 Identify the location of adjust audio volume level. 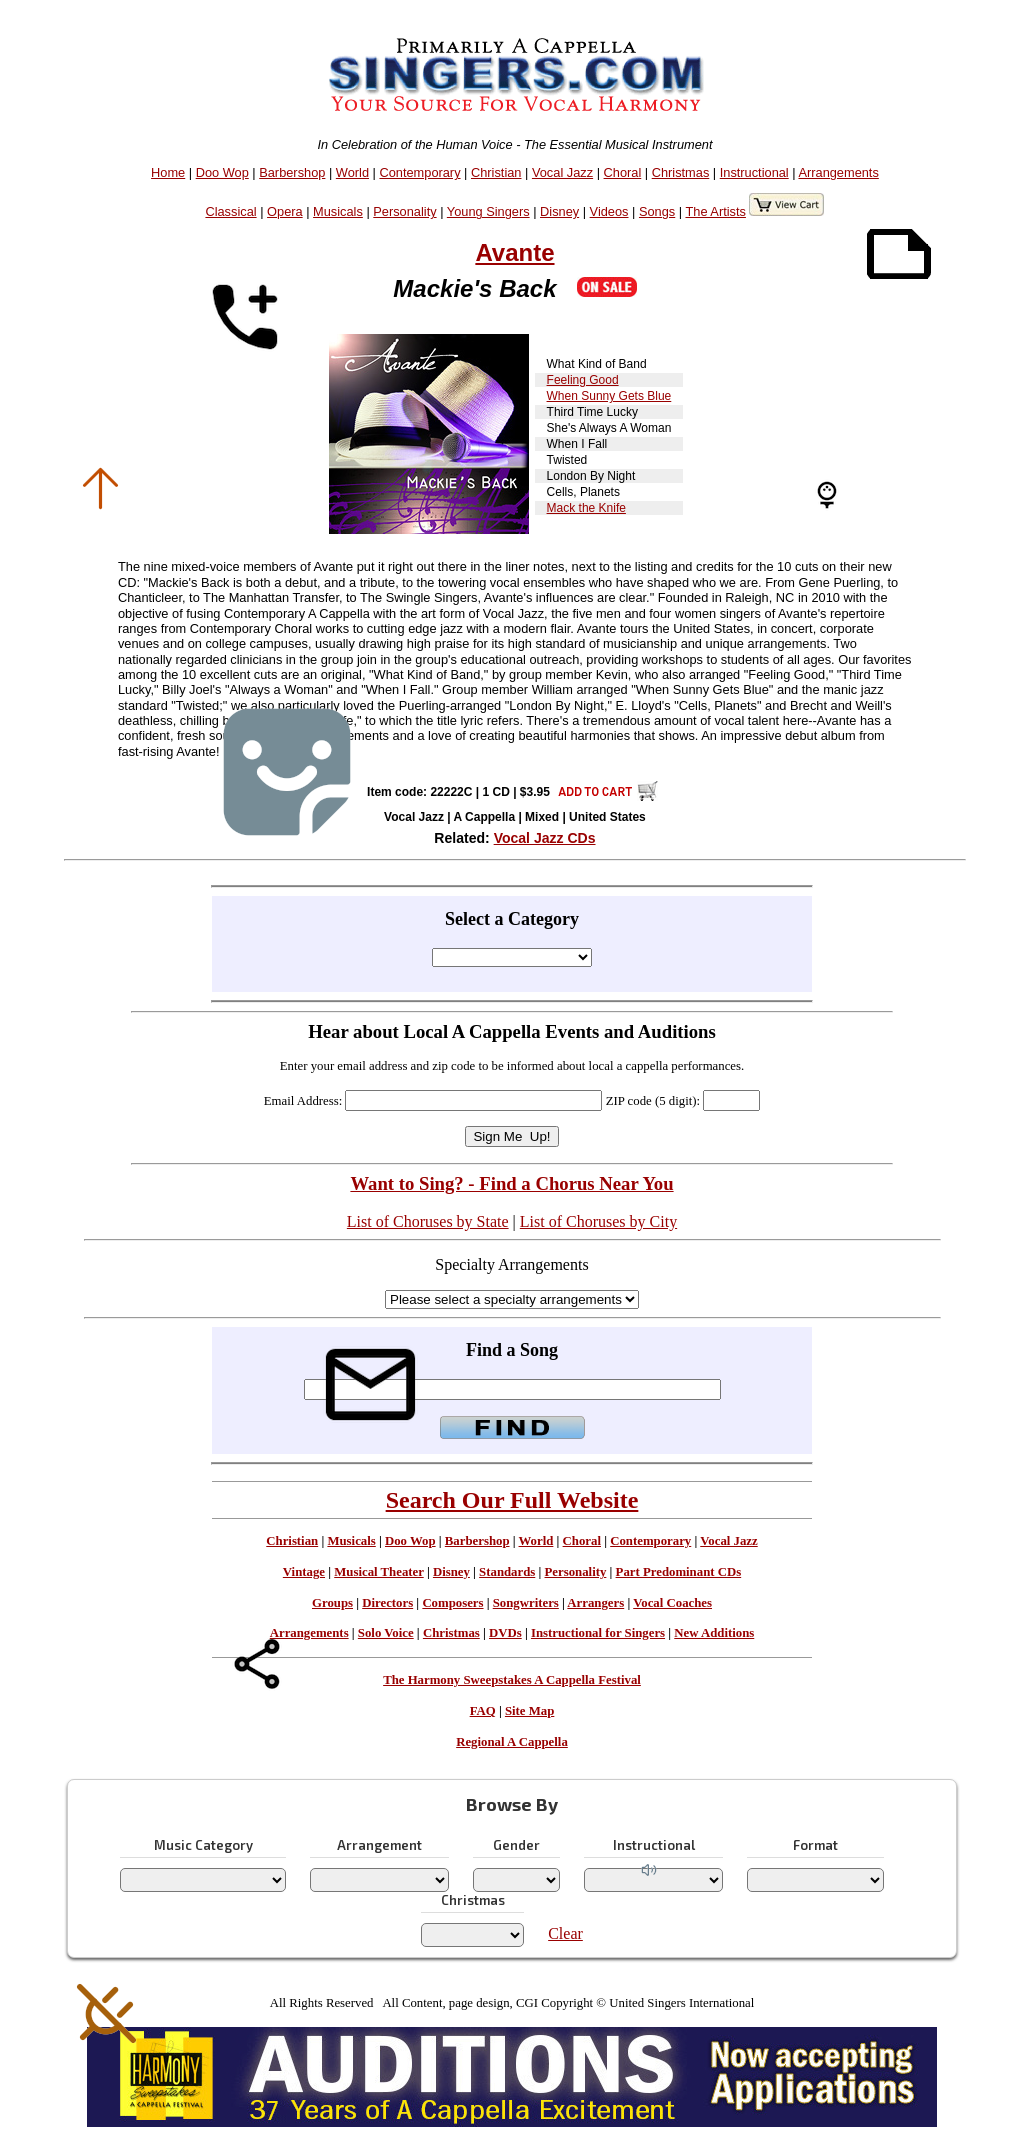
(649, 1870).